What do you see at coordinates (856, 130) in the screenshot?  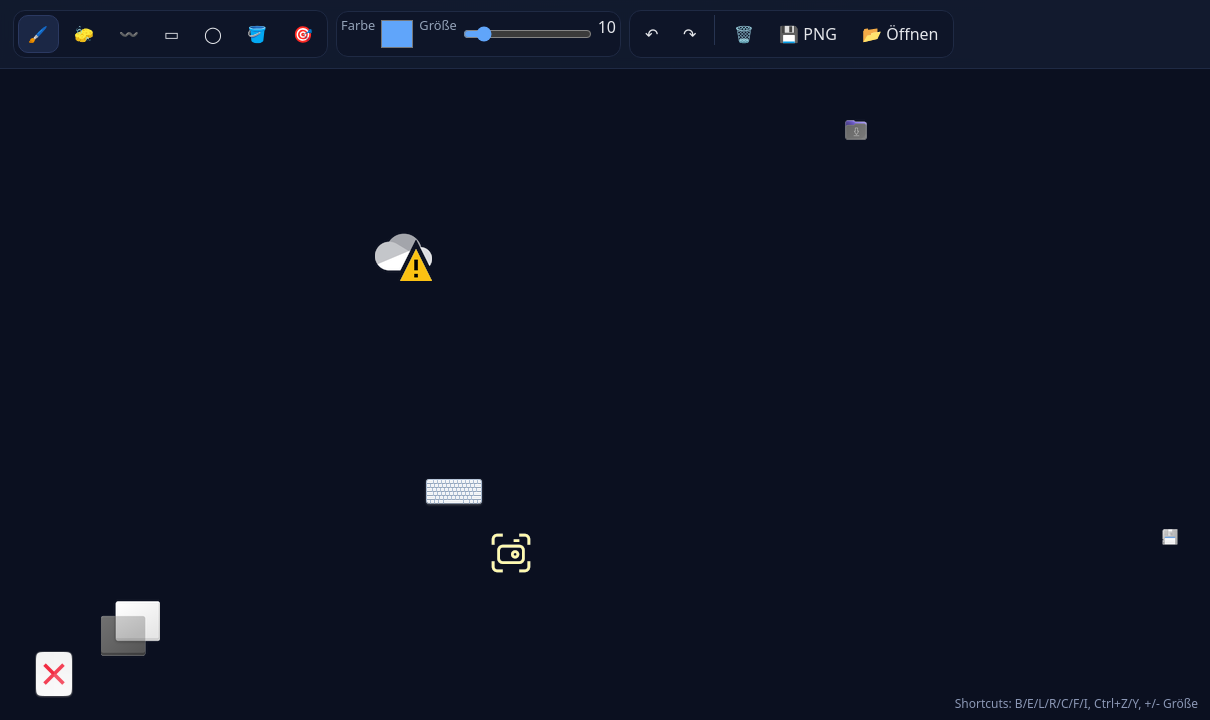 I see `open your downloads folder` at bounding box center [856, 130].